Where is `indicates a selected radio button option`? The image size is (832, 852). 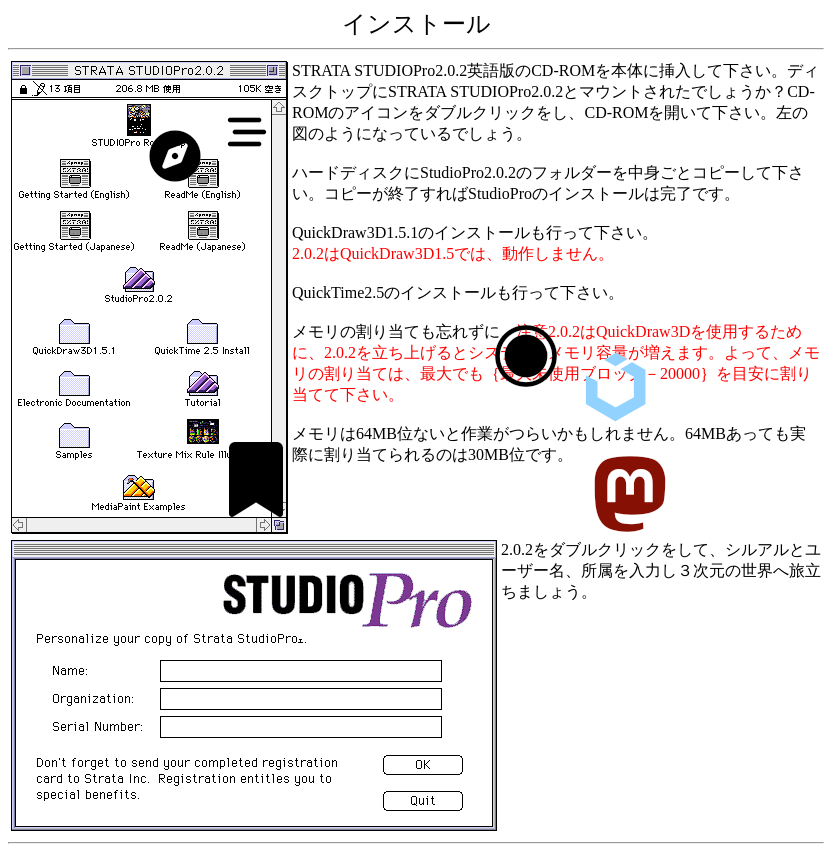 indicates a selected radio button option is located at coordinates (526, 356).